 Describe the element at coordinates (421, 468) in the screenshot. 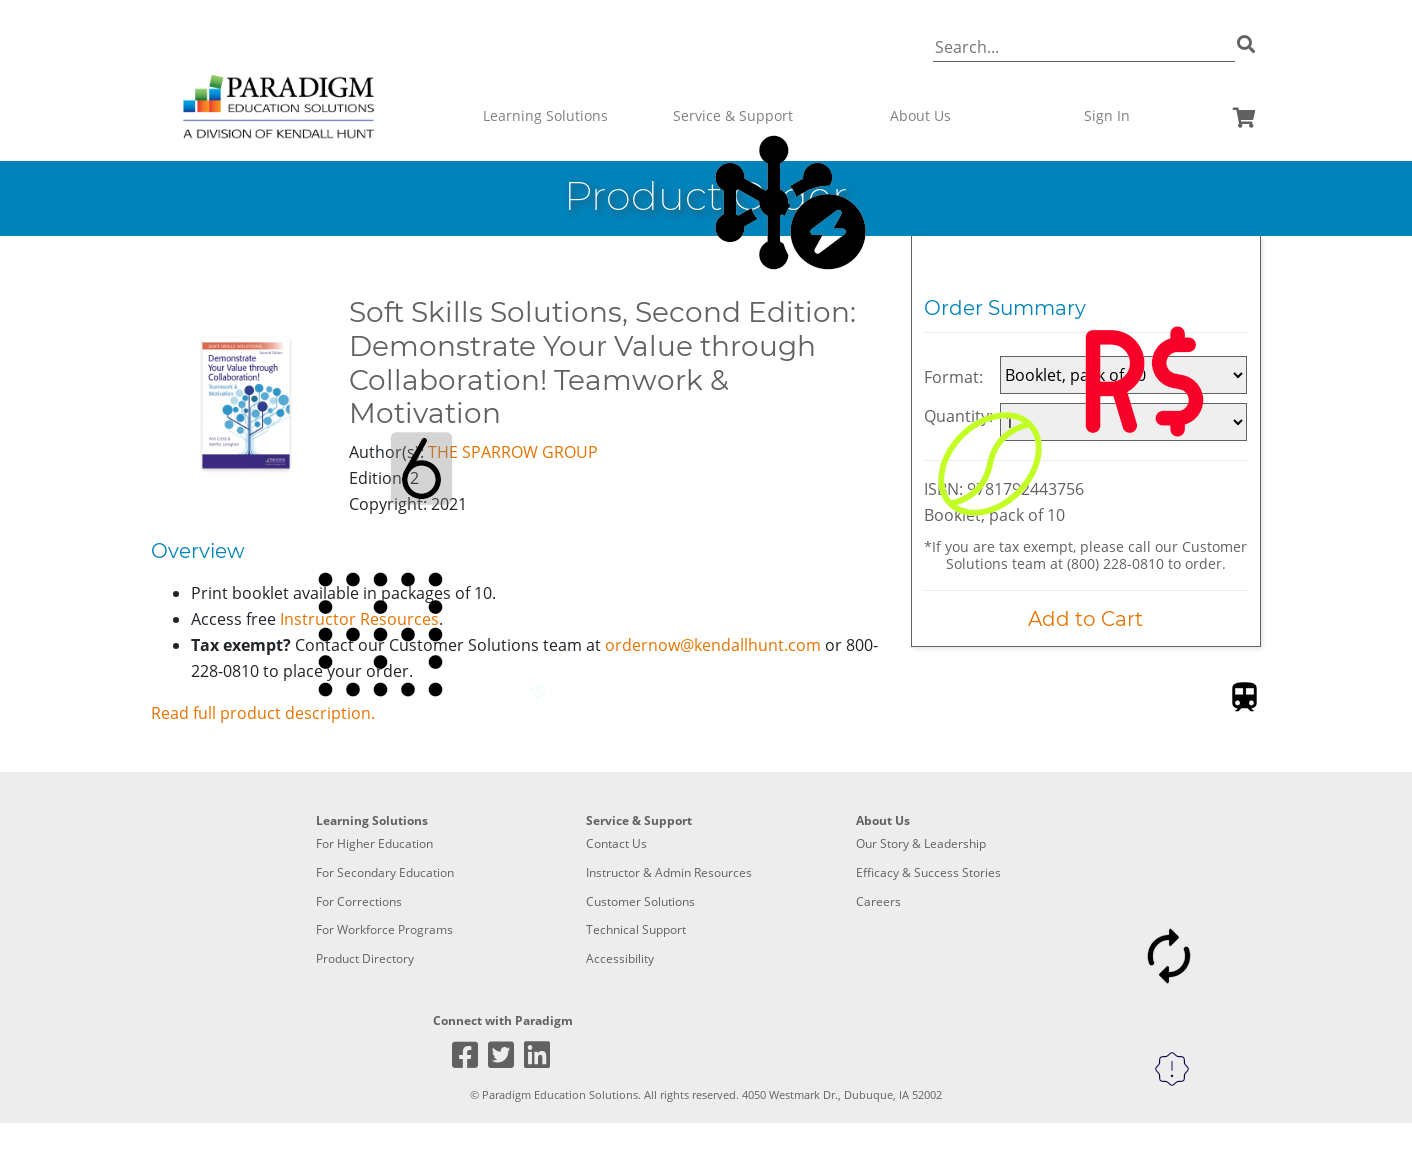

I see `indicates step six in a multi-step process` at that location.